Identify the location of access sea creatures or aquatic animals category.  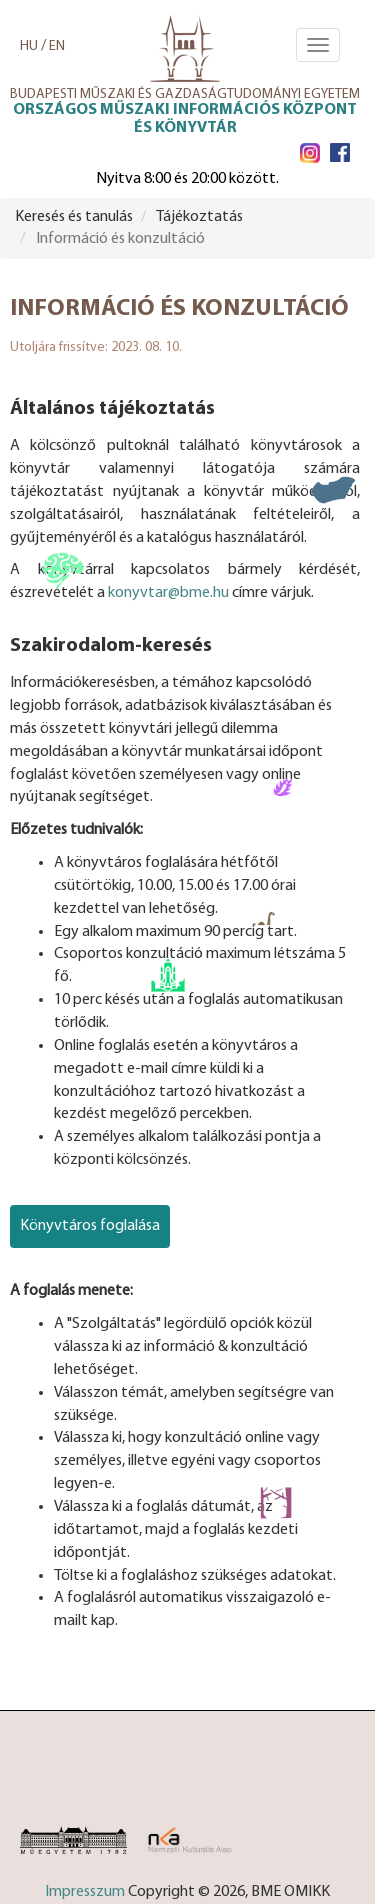
(263, 918).